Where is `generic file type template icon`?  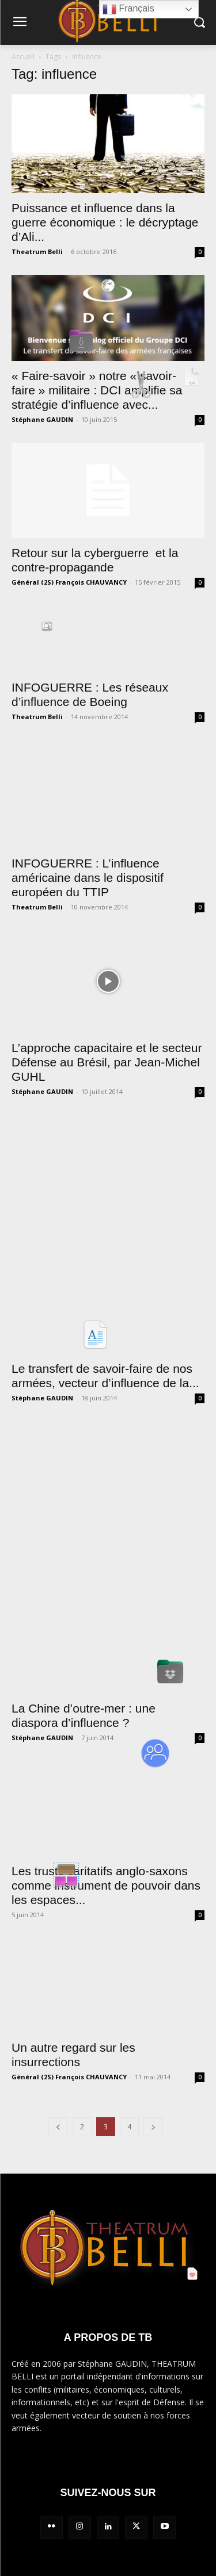
generic file type template icon is located at coordinates (191, 377).